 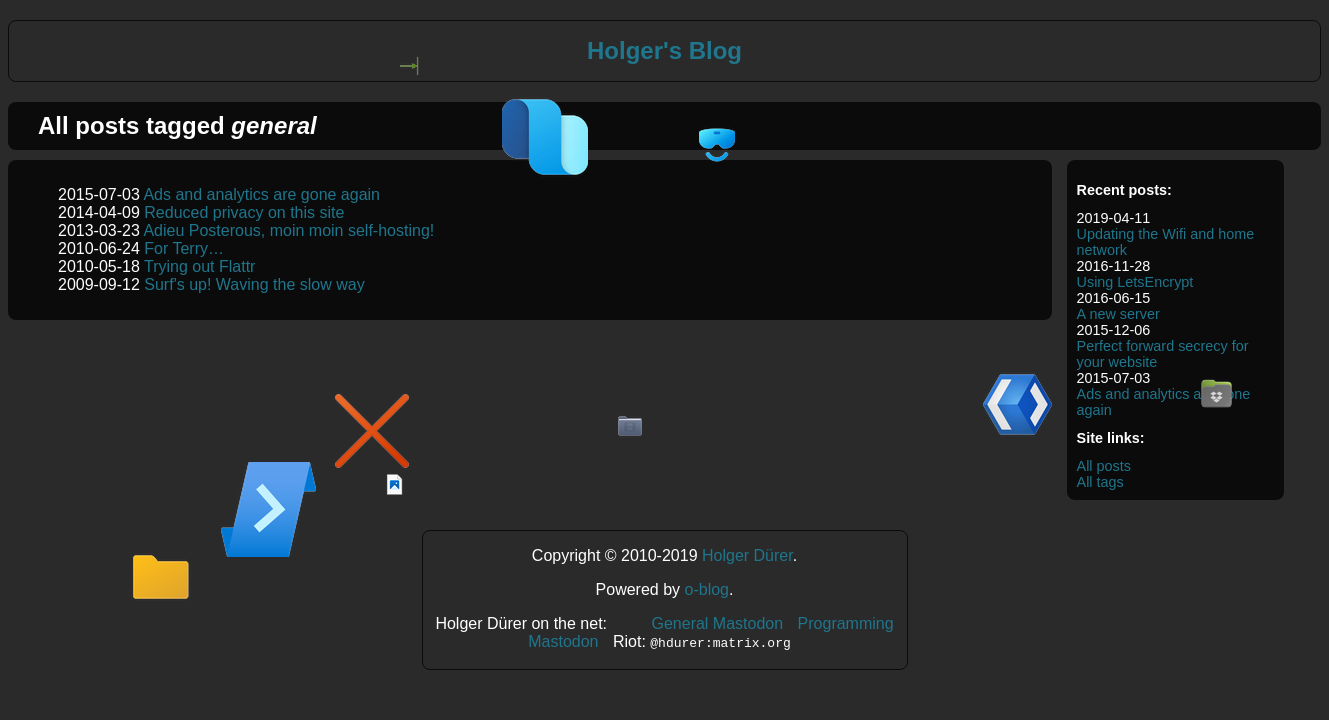 What do you see at coordinates (1216, 393) in the screenshot?
I see `open your dropbox folder` at bounding box center [1216, 393].